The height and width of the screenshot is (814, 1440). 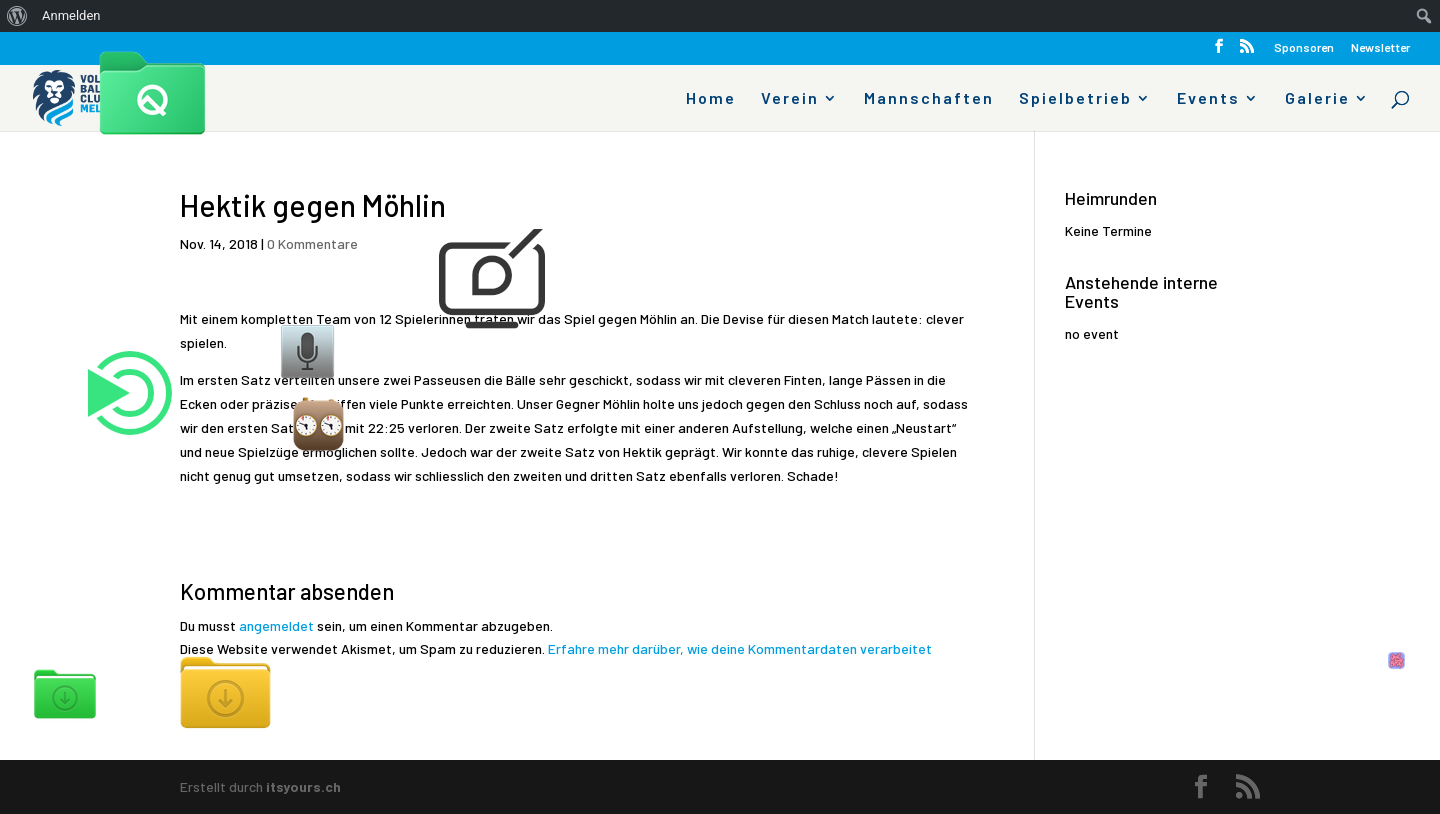 What do you see at coordinates (492, 282) in the screenshot?
I see `customize display and theme settings` at bounding box center [492, 282].